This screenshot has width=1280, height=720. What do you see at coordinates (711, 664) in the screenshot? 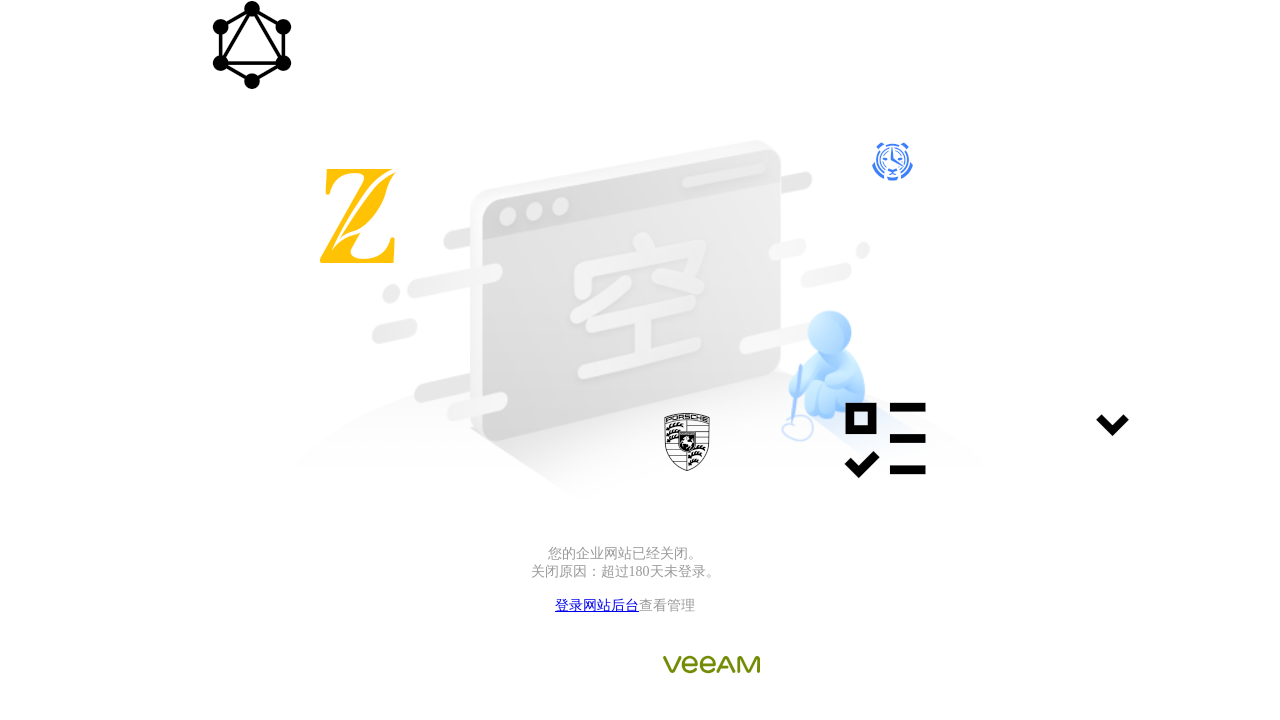
I see `Veeam company logo` at bounding box center [711, 664].